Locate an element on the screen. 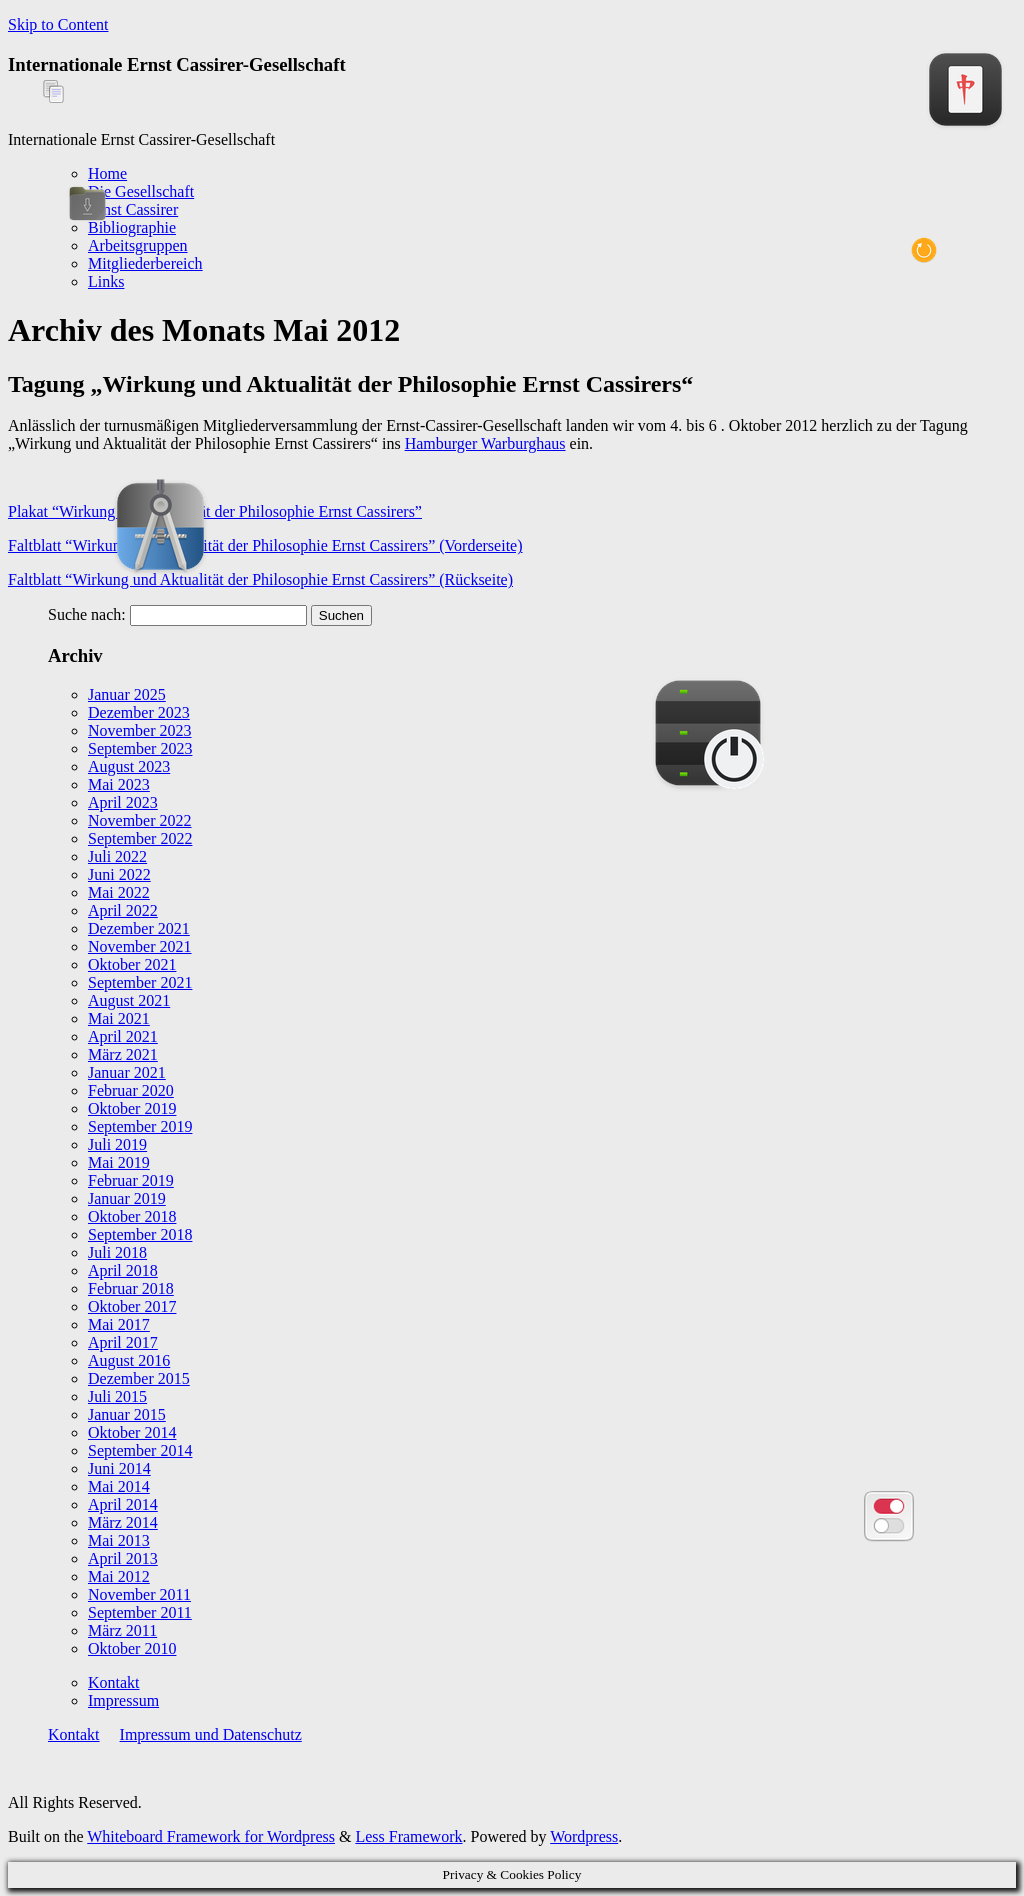 This screenshot has width=1024, height=1896. open your downloads folder is located at coordinates (87, 203).